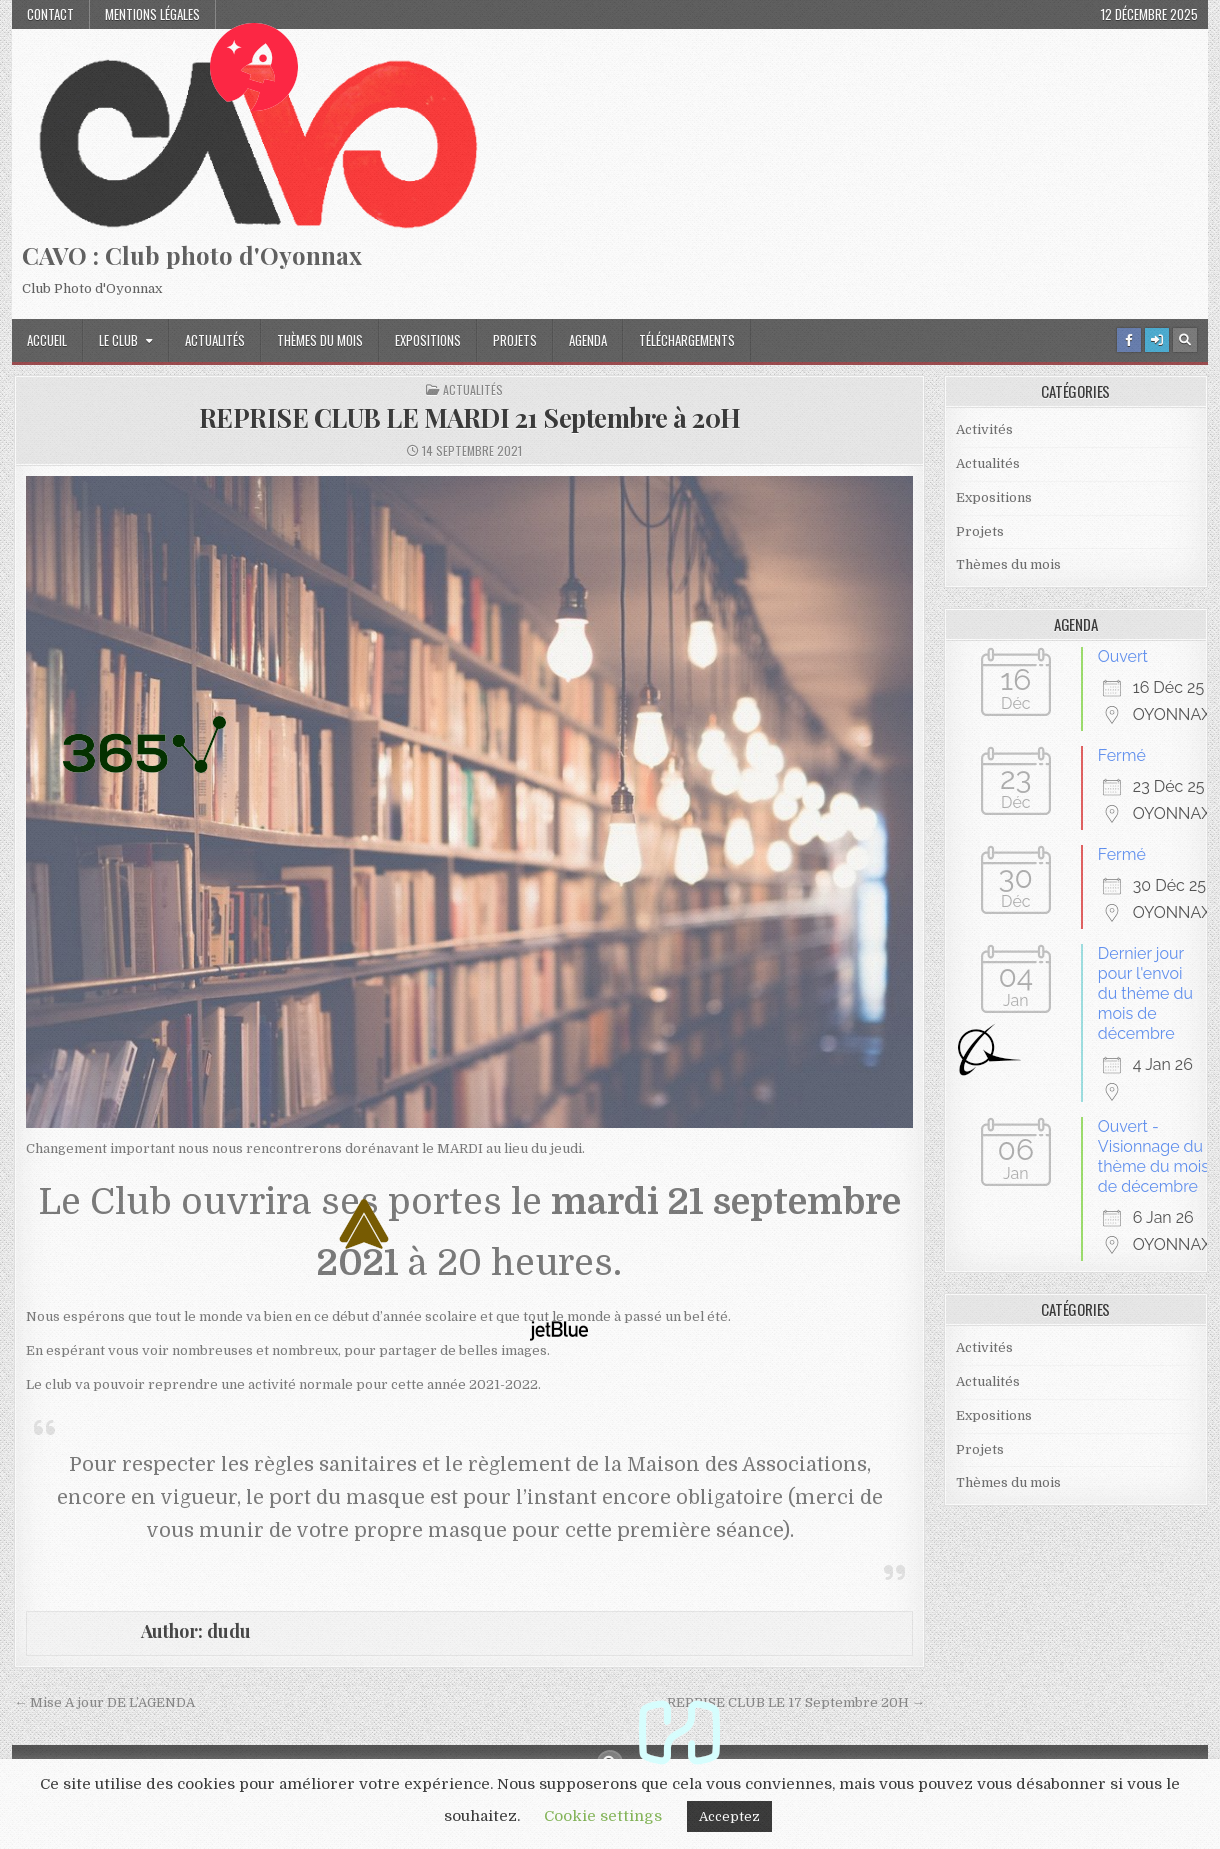 This screenshot has height=1849, width=1220. What do you see at coordinates (559, 1331) in the screenshot?
I see `access JetBlue airline services` at bounding box center [559, 1331].